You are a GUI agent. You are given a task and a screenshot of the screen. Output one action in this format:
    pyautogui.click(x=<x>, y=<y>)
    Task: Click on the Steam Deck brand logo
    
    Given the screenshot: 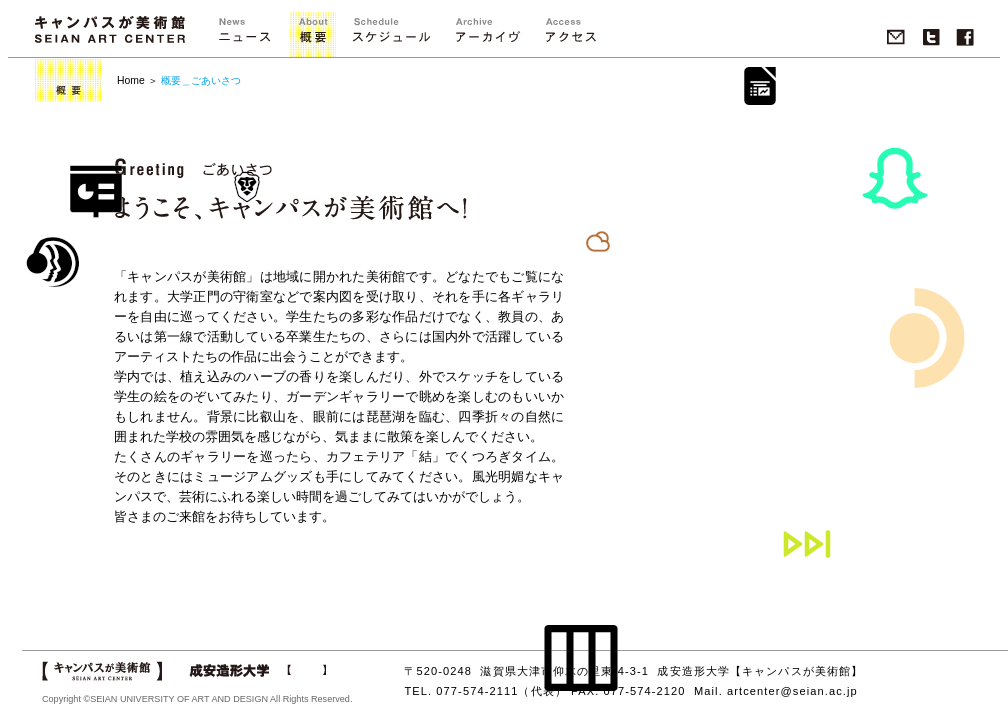 What is the action you would take?
    pyautogui.click(x=927, y=338)
    